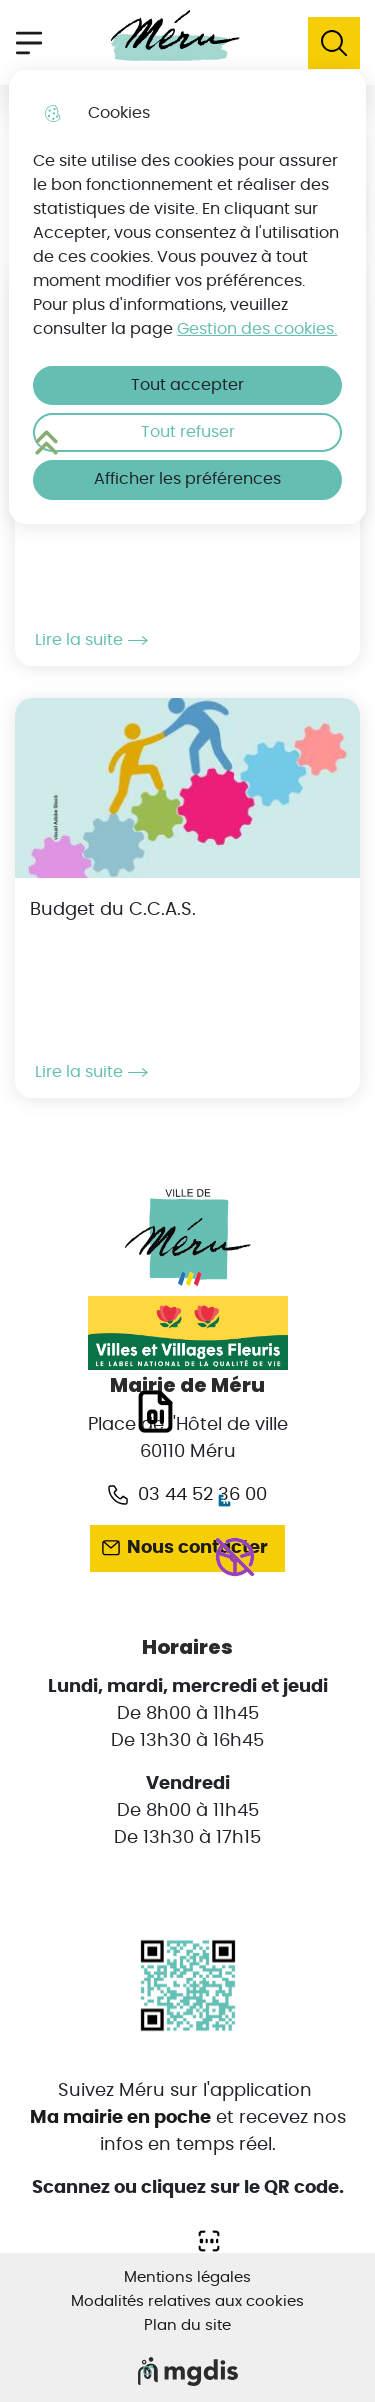 Image resolution: width=375 pixels, height=2402 pixels. Describe the element at coordinates (209, 2241) in the screenshot. I see `scan a barcode or QR code` at that location.